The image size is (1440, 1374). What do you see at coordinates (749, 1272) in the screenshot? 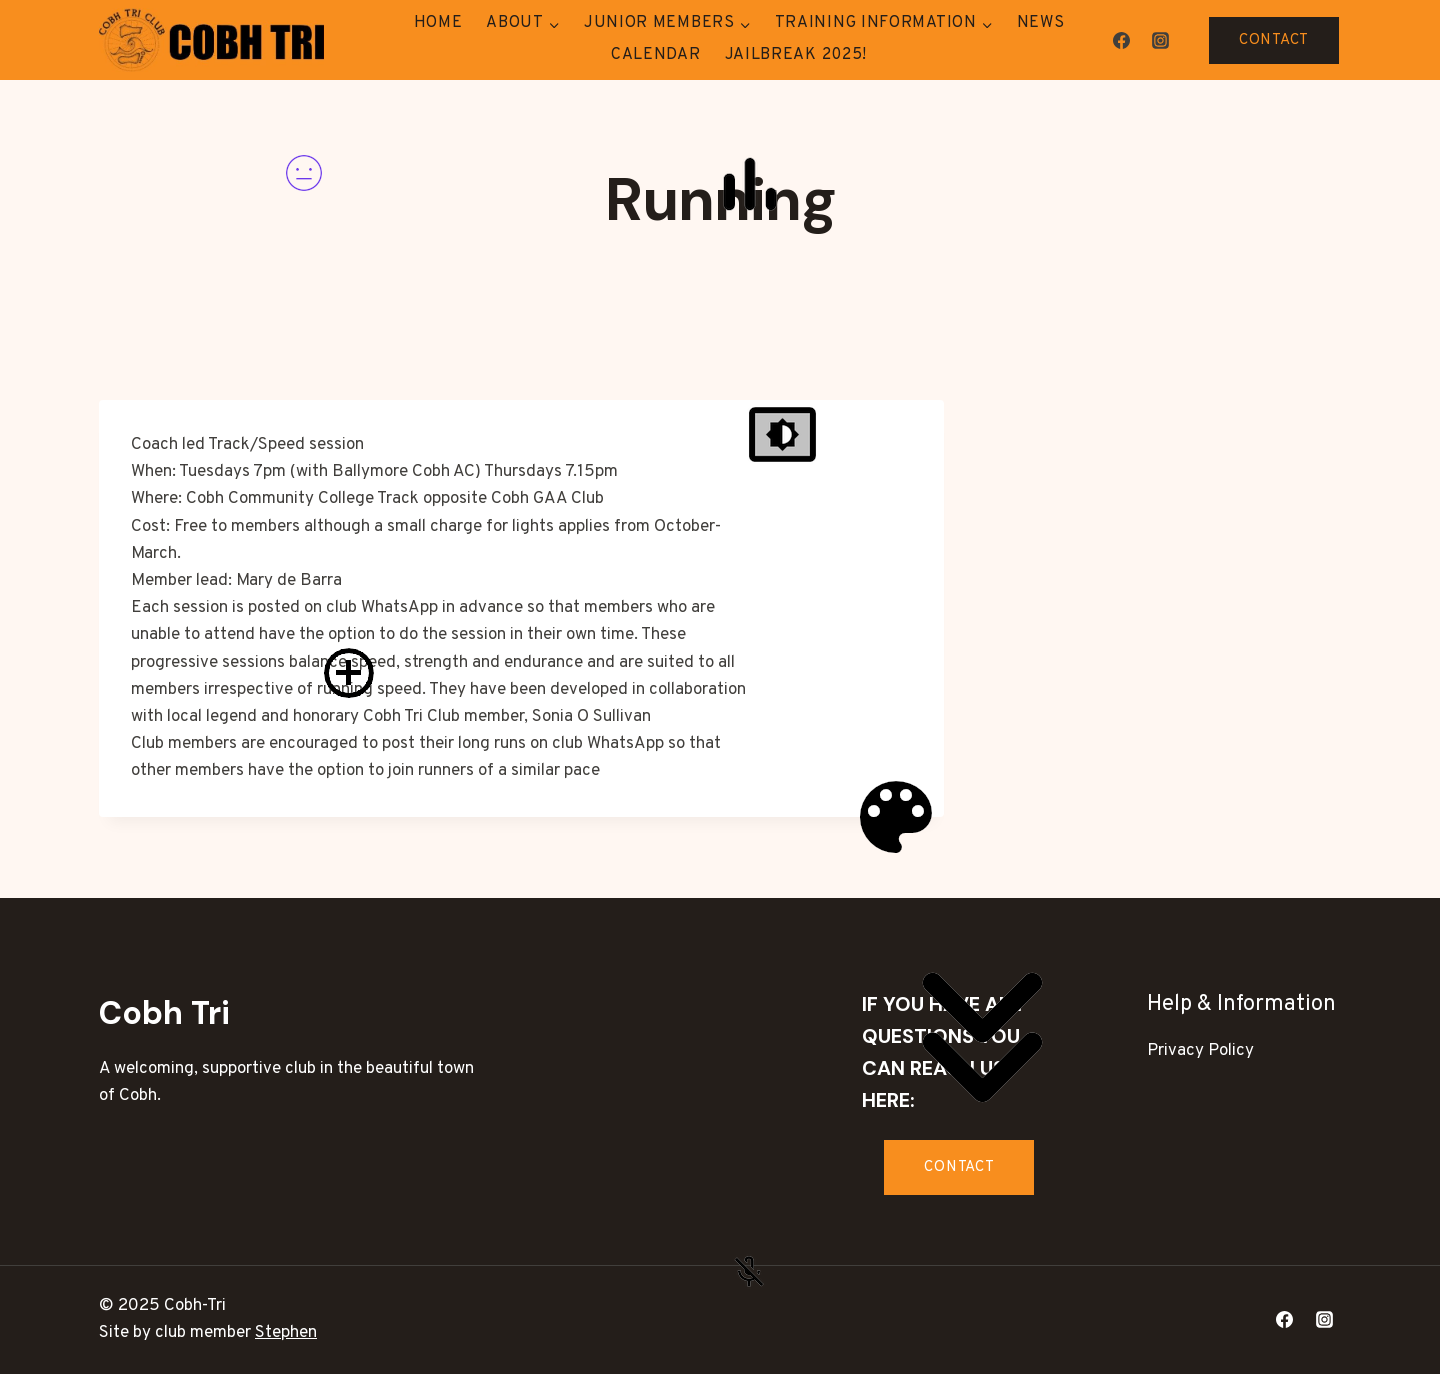
I see `mute your microphone` at bounding box center [749, 1272].